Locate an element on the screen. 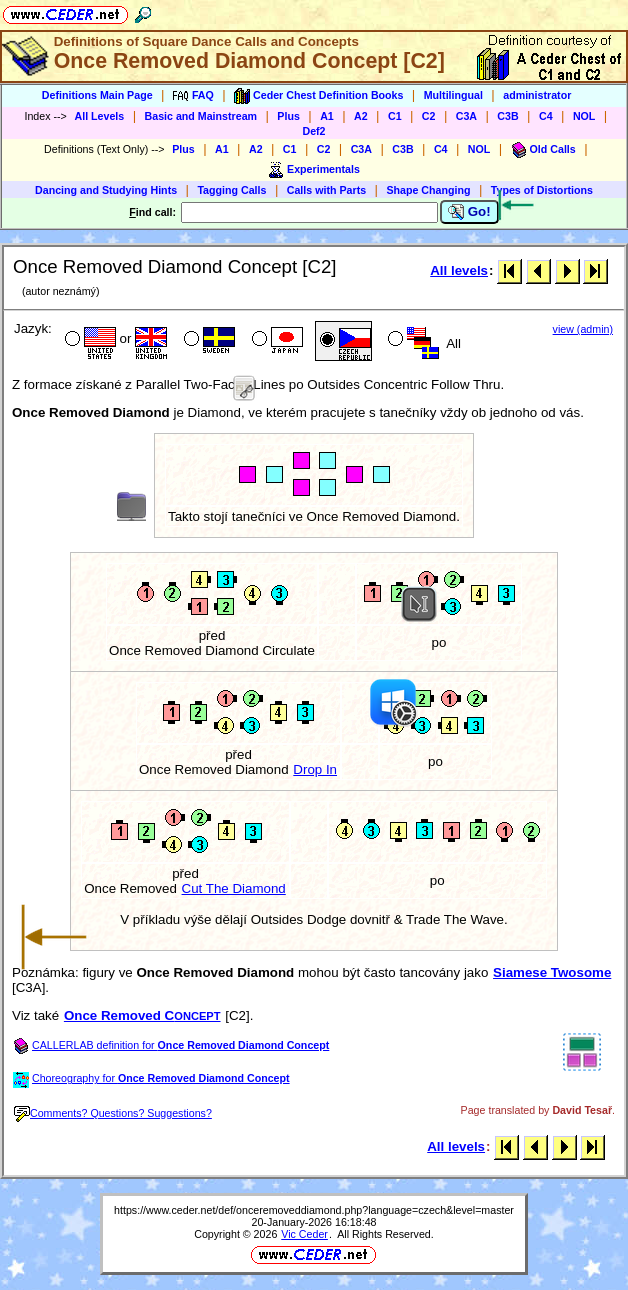 The height and width of the screenshot is (1290, 628). open cursor and pointer preferences is located at coordinates (419, 604).